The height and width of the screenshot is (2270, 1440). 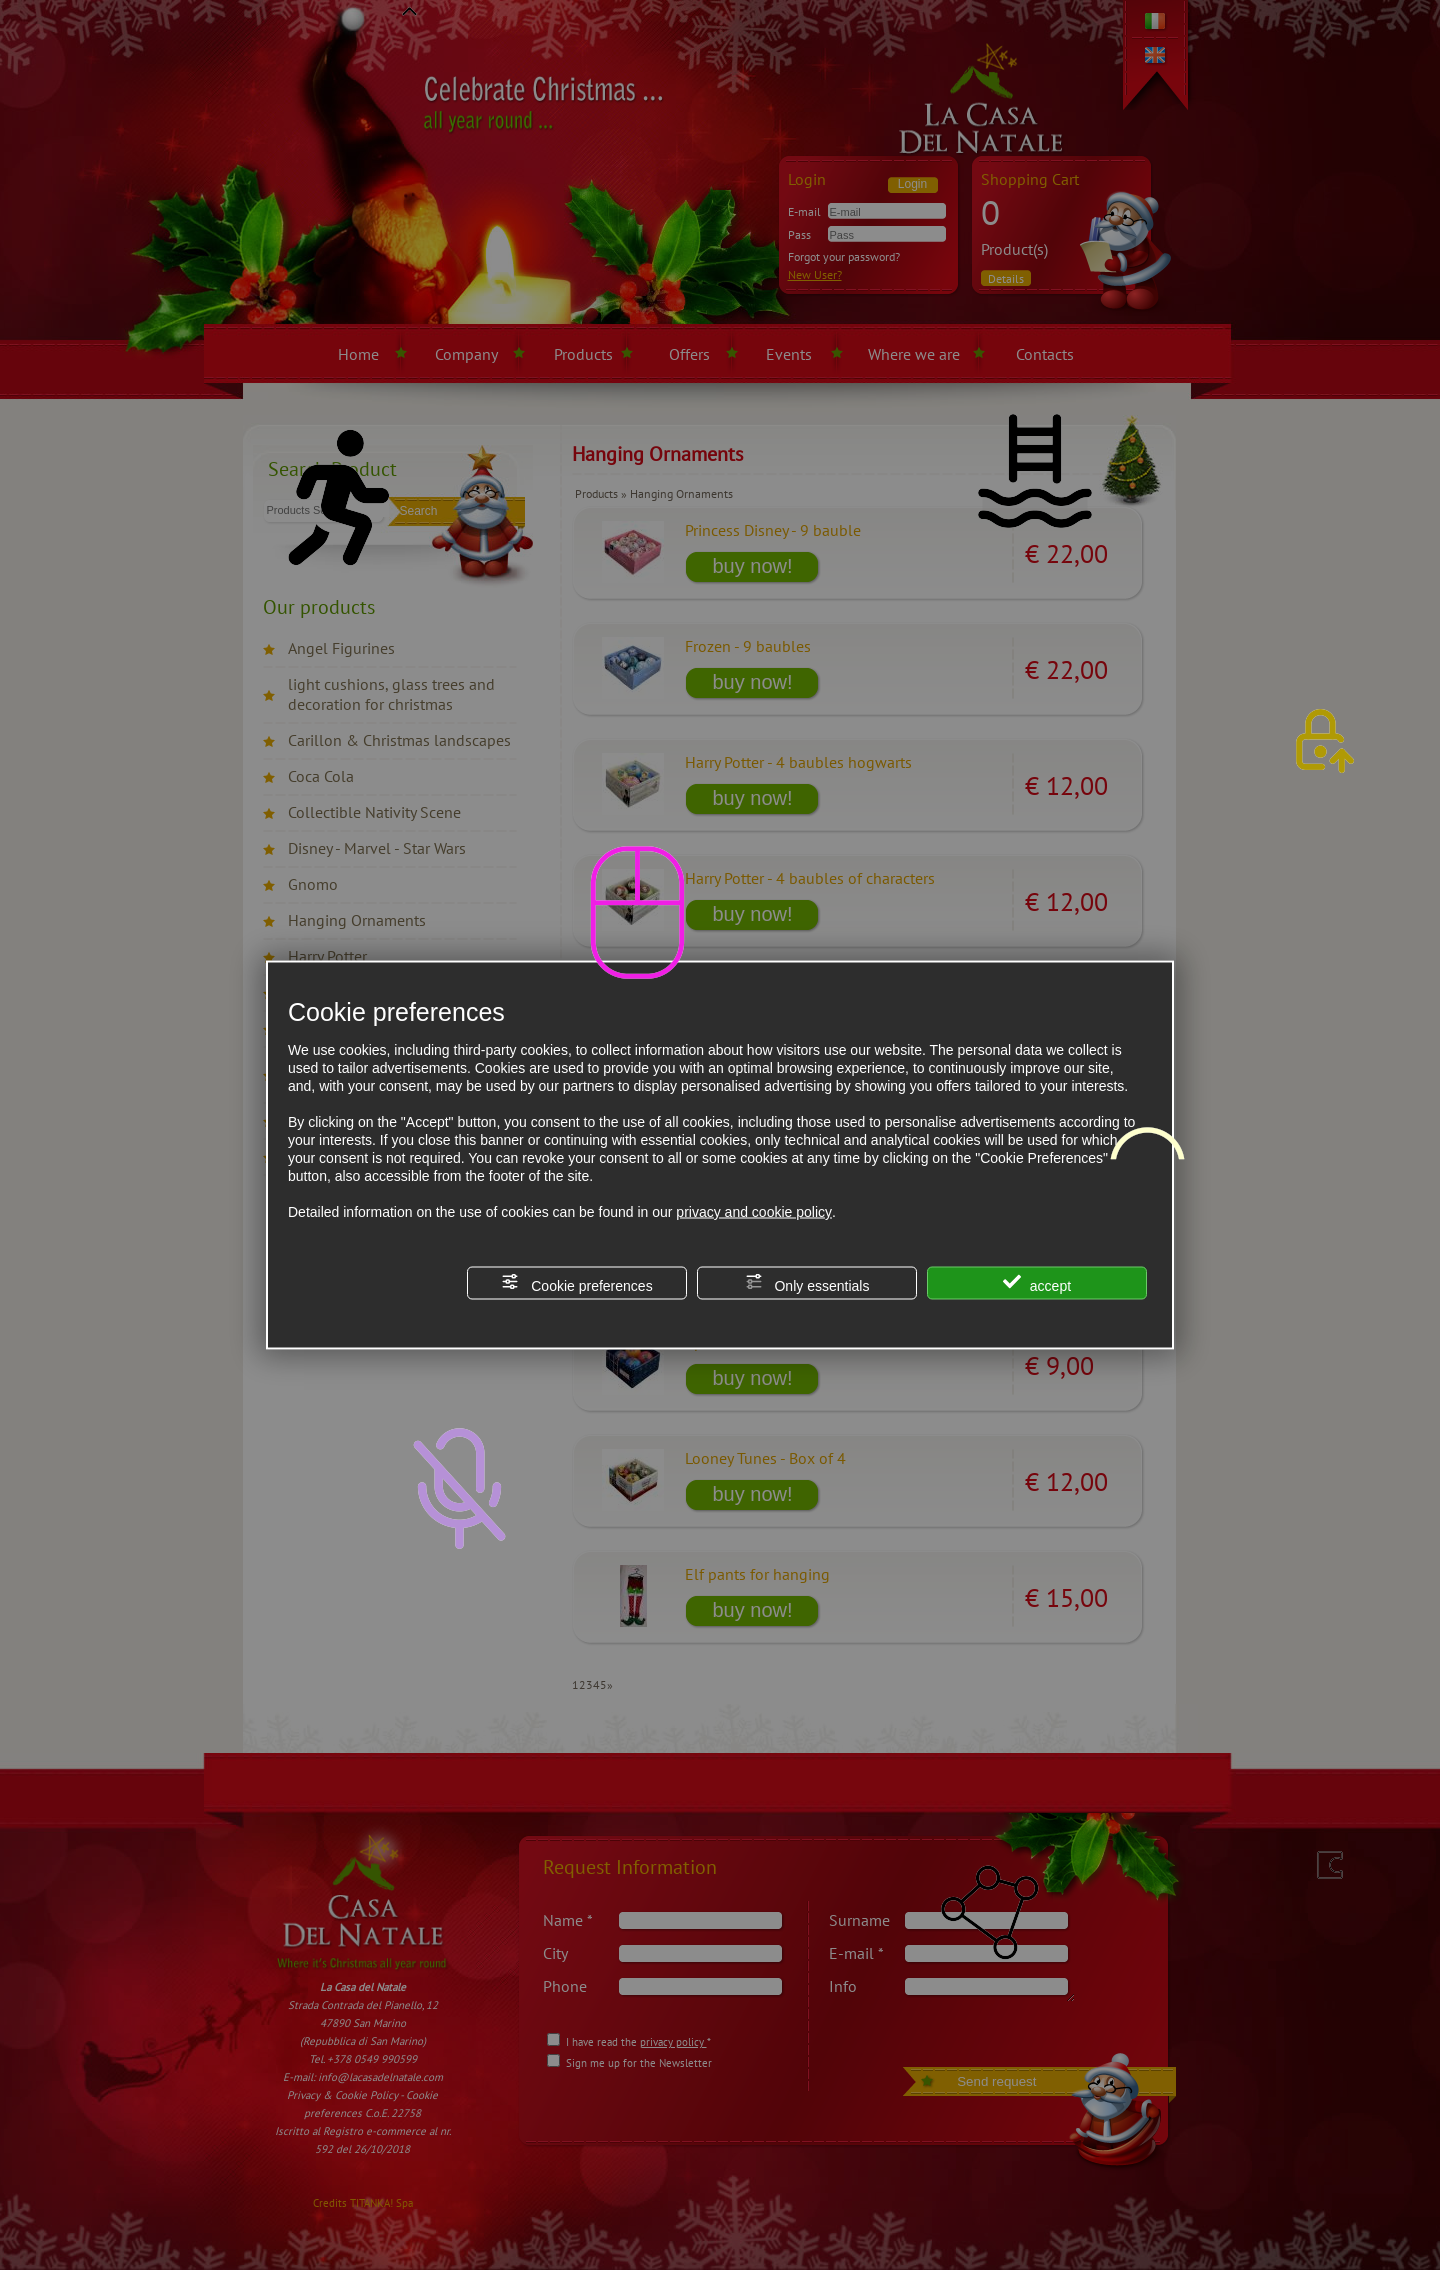 What do you see at coordinates (1330, 1865) in the screenshot?
I see `open Coda app` at bounding box center [1330, 1865].